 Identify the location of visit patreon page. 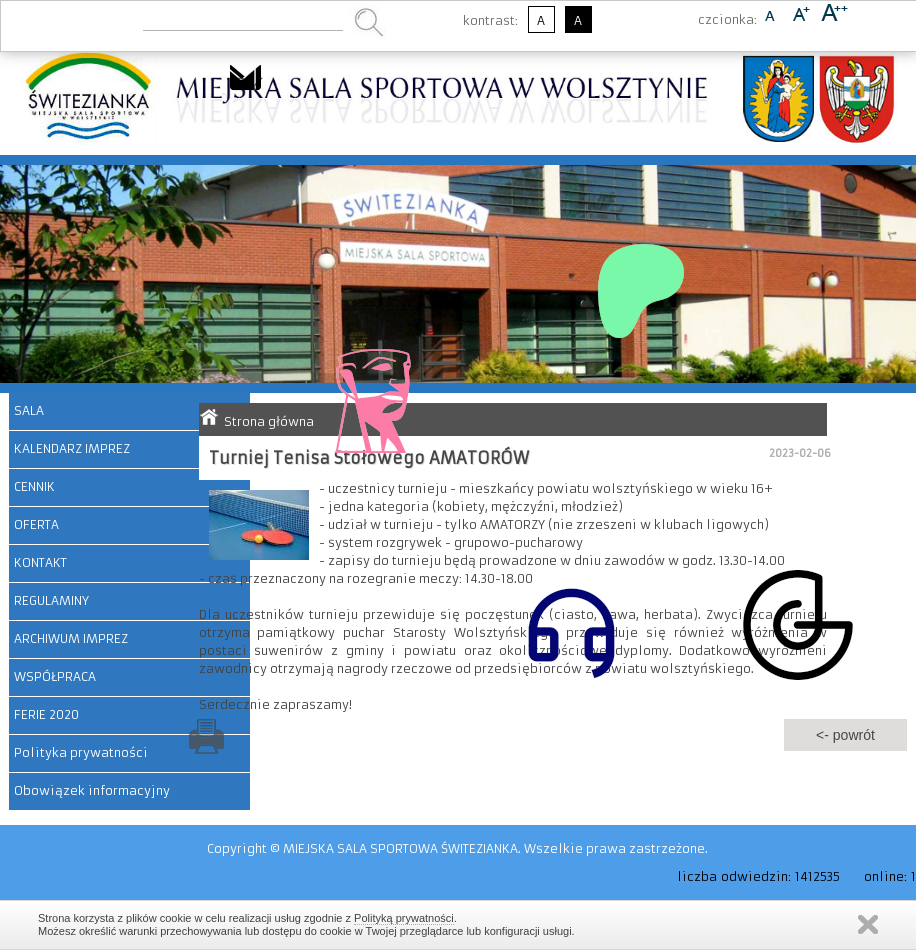
(641, 291).